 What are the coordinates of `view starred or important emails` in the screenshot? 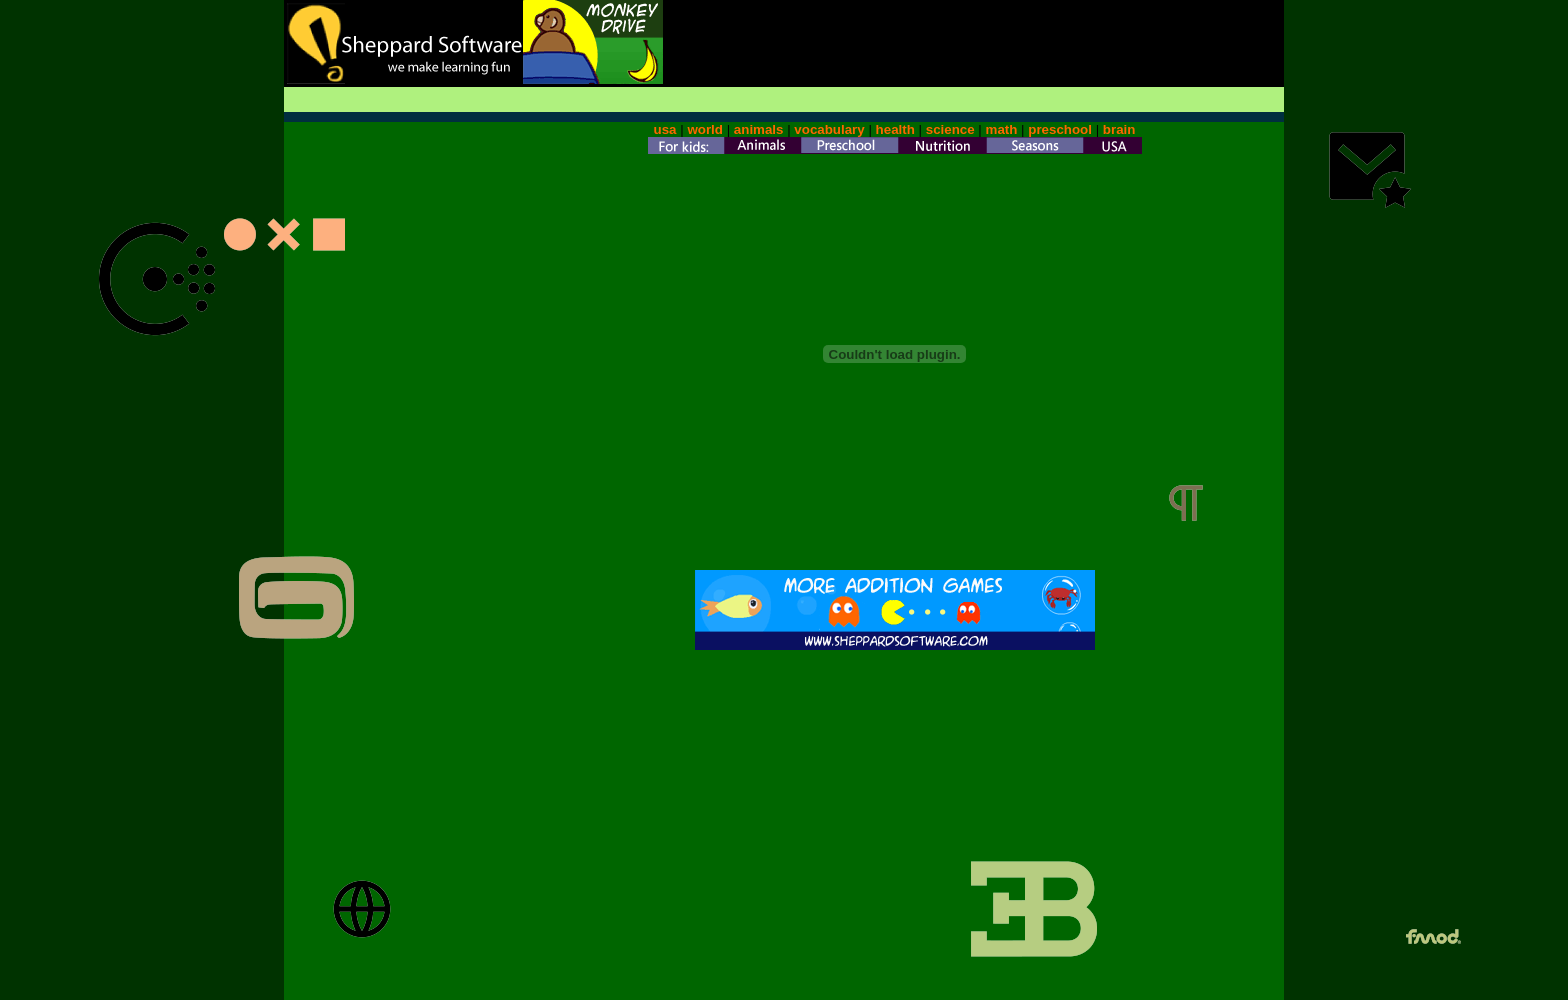 It's located at (1367, 166).